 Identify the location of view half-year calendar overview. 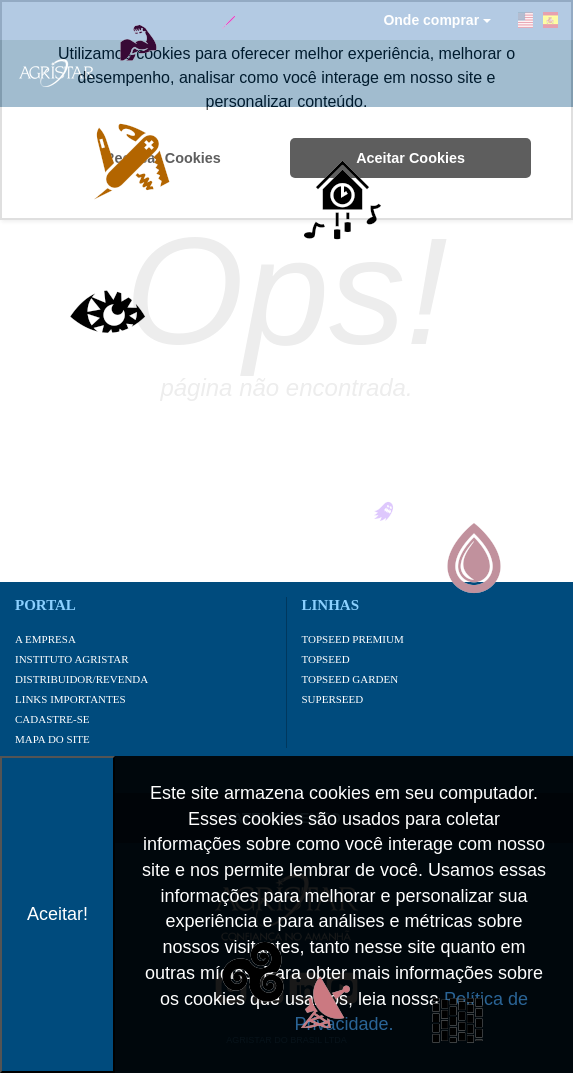
(457, 1019).